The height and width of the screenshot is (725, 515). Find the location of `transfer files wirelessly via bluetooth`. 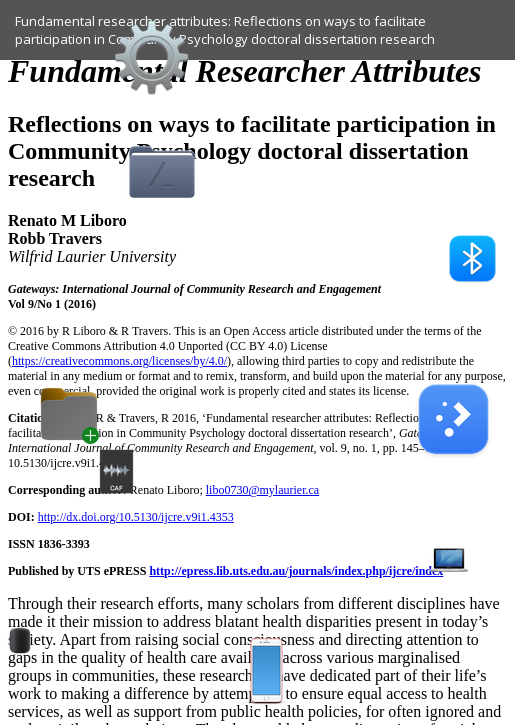

transfer files wirelessly via bluetooth is located at coordinates (472, 258).